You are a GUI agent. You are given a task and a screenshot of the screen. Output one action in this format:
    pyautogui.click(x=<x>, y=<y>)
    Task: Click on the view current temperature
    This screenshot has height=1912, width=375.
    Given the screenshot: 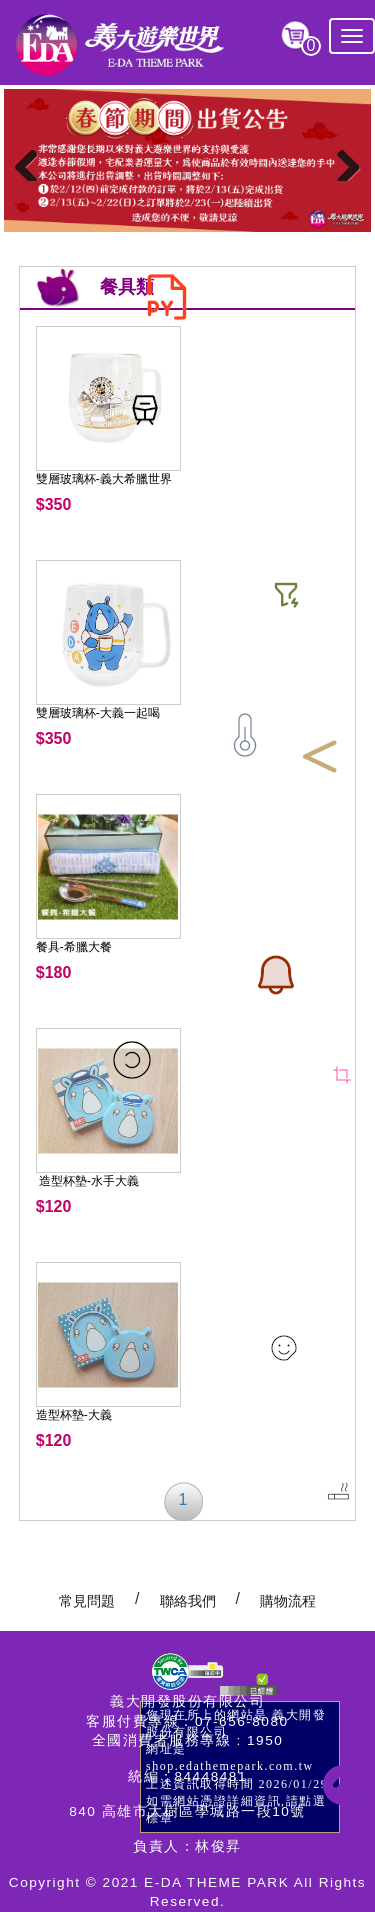 What is the action you would take?
    pyautogui.click(x=245, y=735)
    